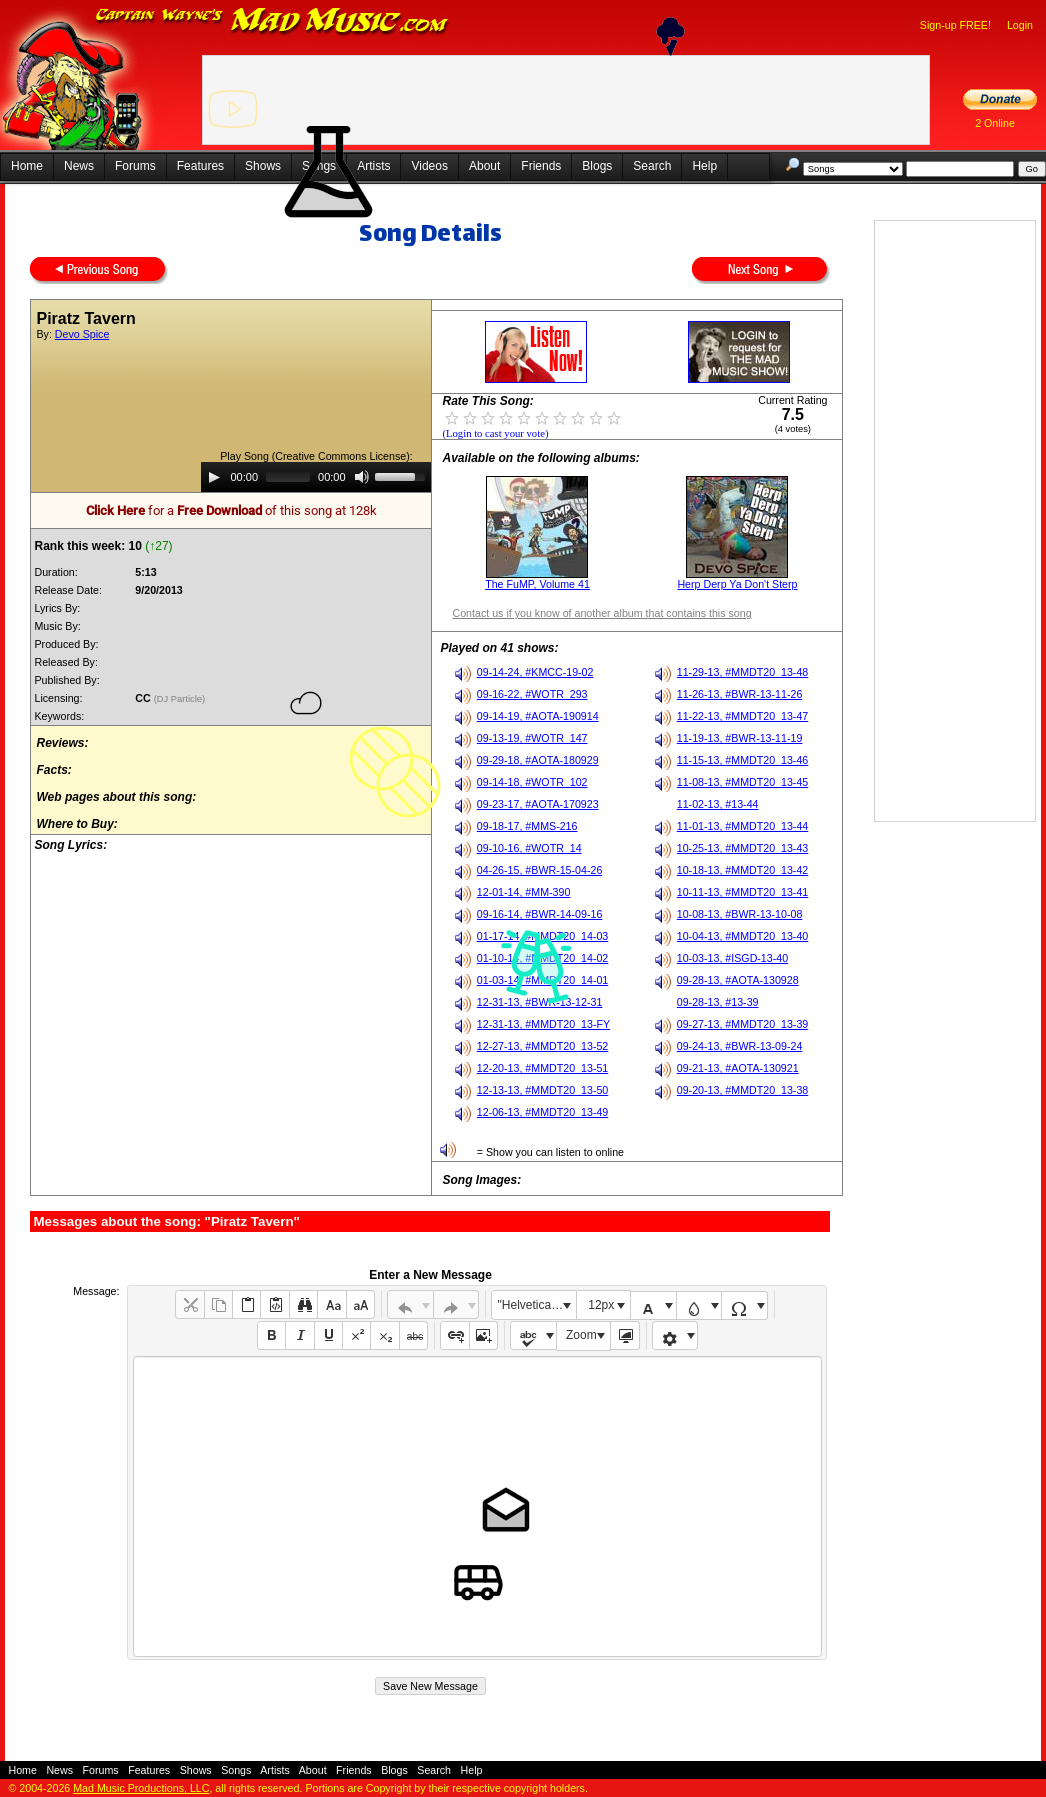 Image resolution: width=1046 pixels, height=1797 pixels. Describe the element at coordinates (395, 772) in the screenshot. I see `exclude overlapping elements from selection` at that location.